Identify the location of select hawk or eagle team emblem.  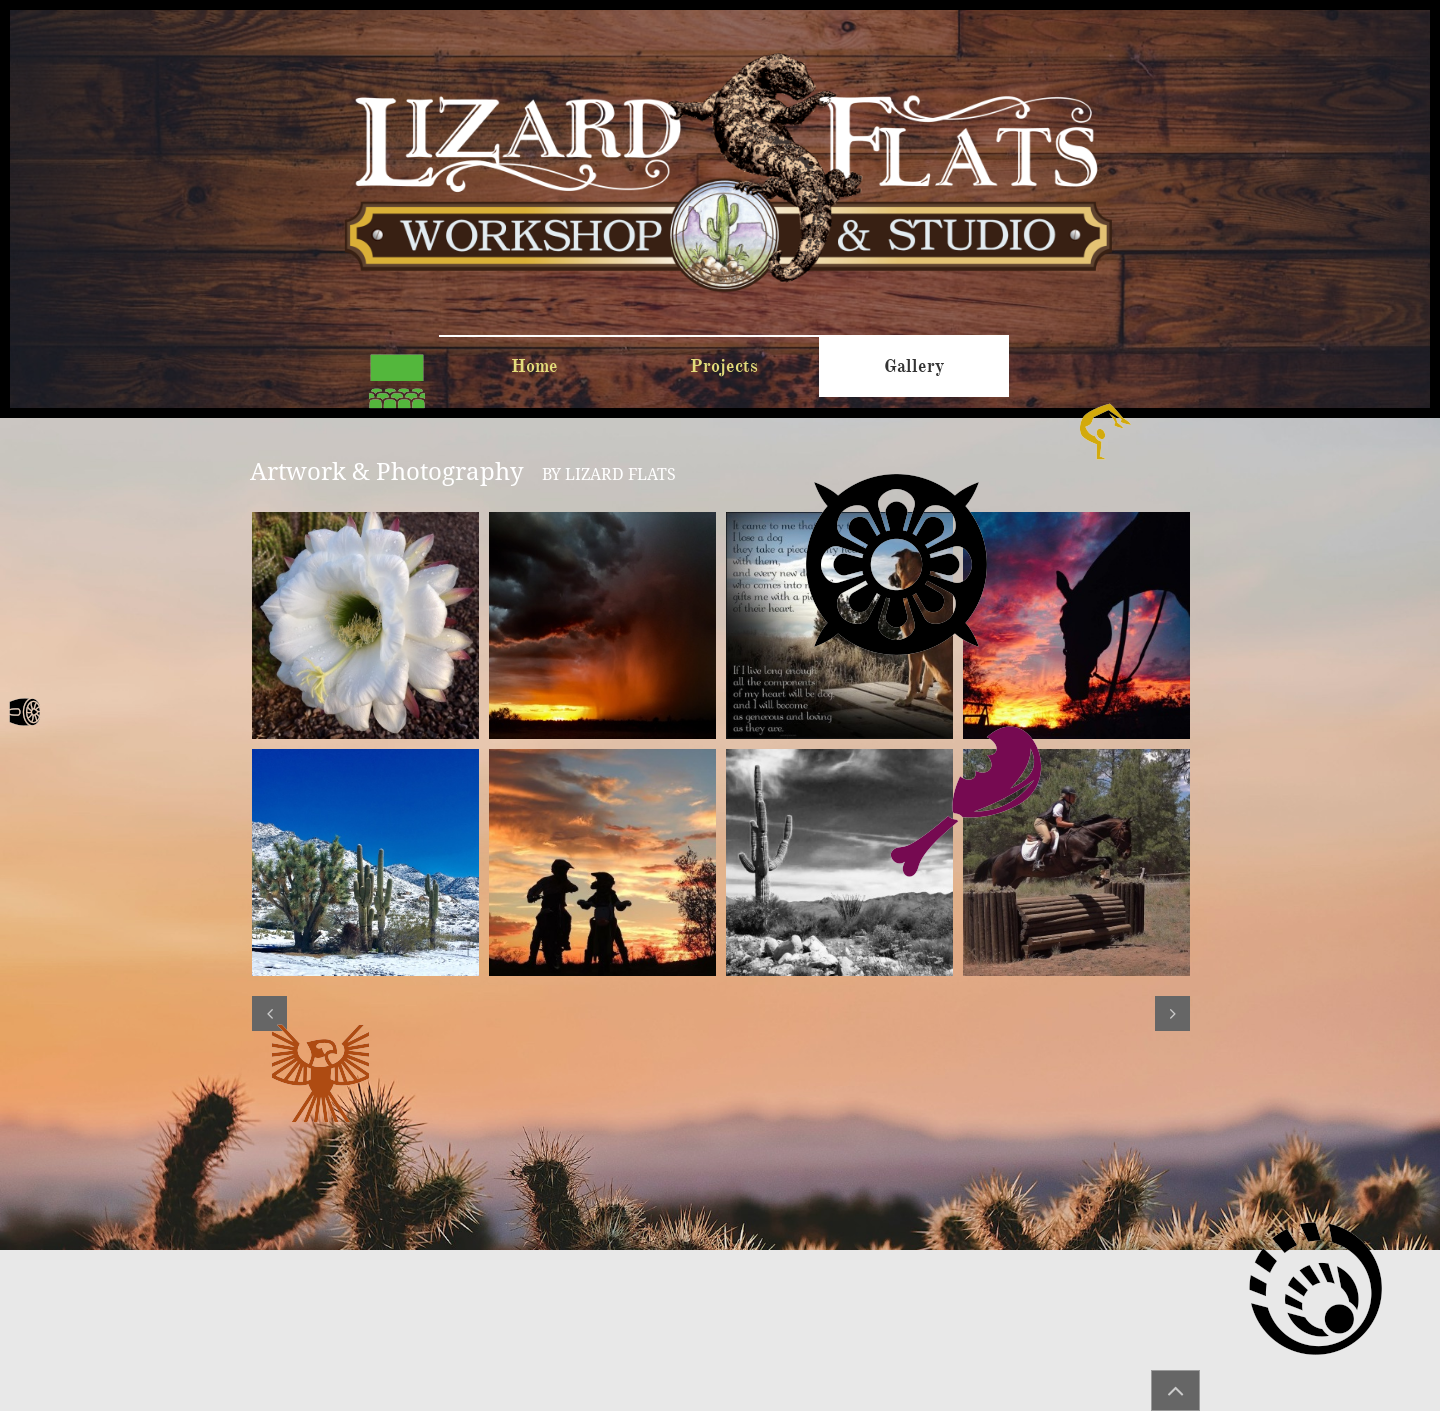
(320, 1073).